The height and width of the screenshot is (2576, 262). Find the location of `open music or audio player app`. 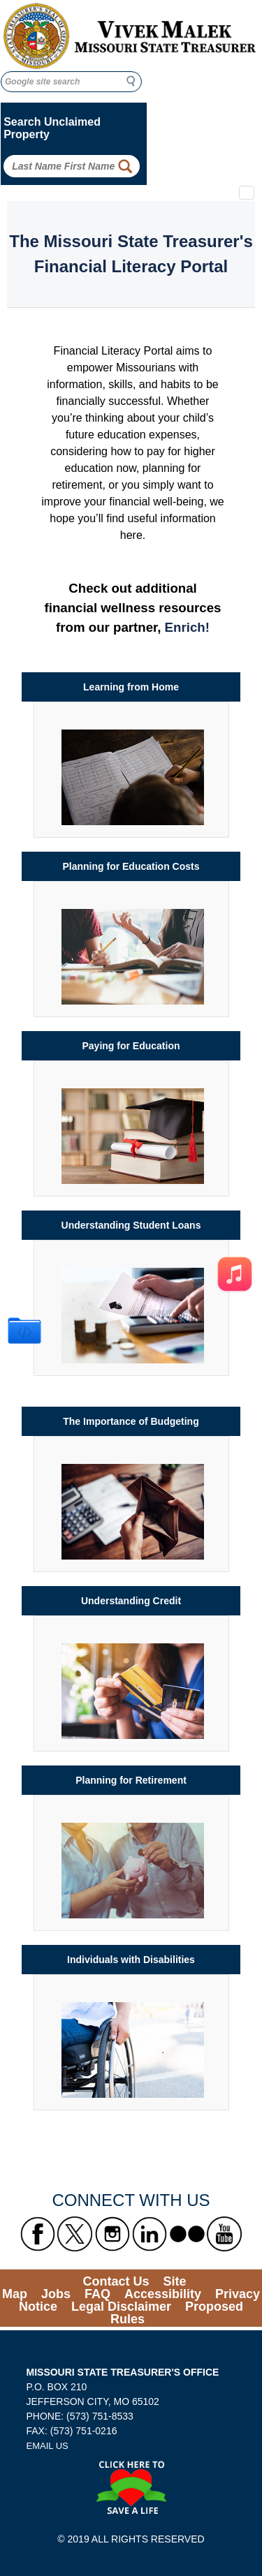

open music or audio player app is located at coordinates (235, 1274).